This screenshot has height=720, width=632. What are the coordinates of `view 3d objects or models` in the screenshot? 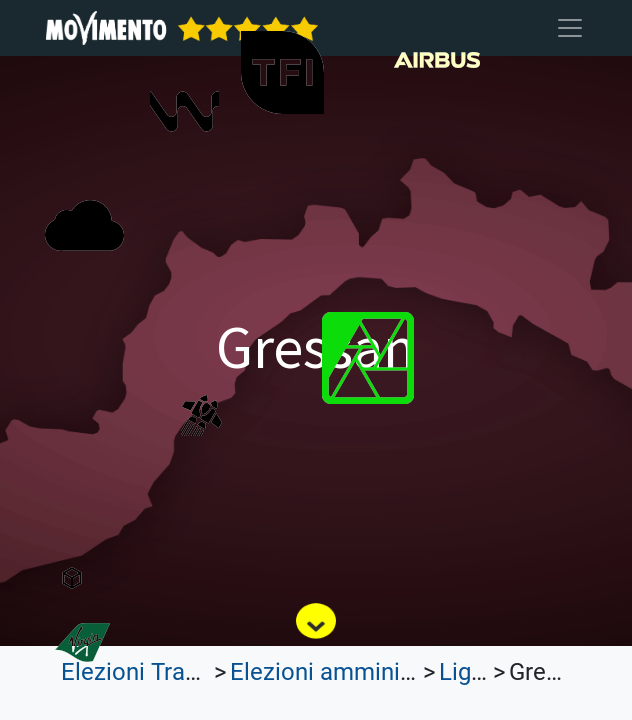 It's located at (72, 578).